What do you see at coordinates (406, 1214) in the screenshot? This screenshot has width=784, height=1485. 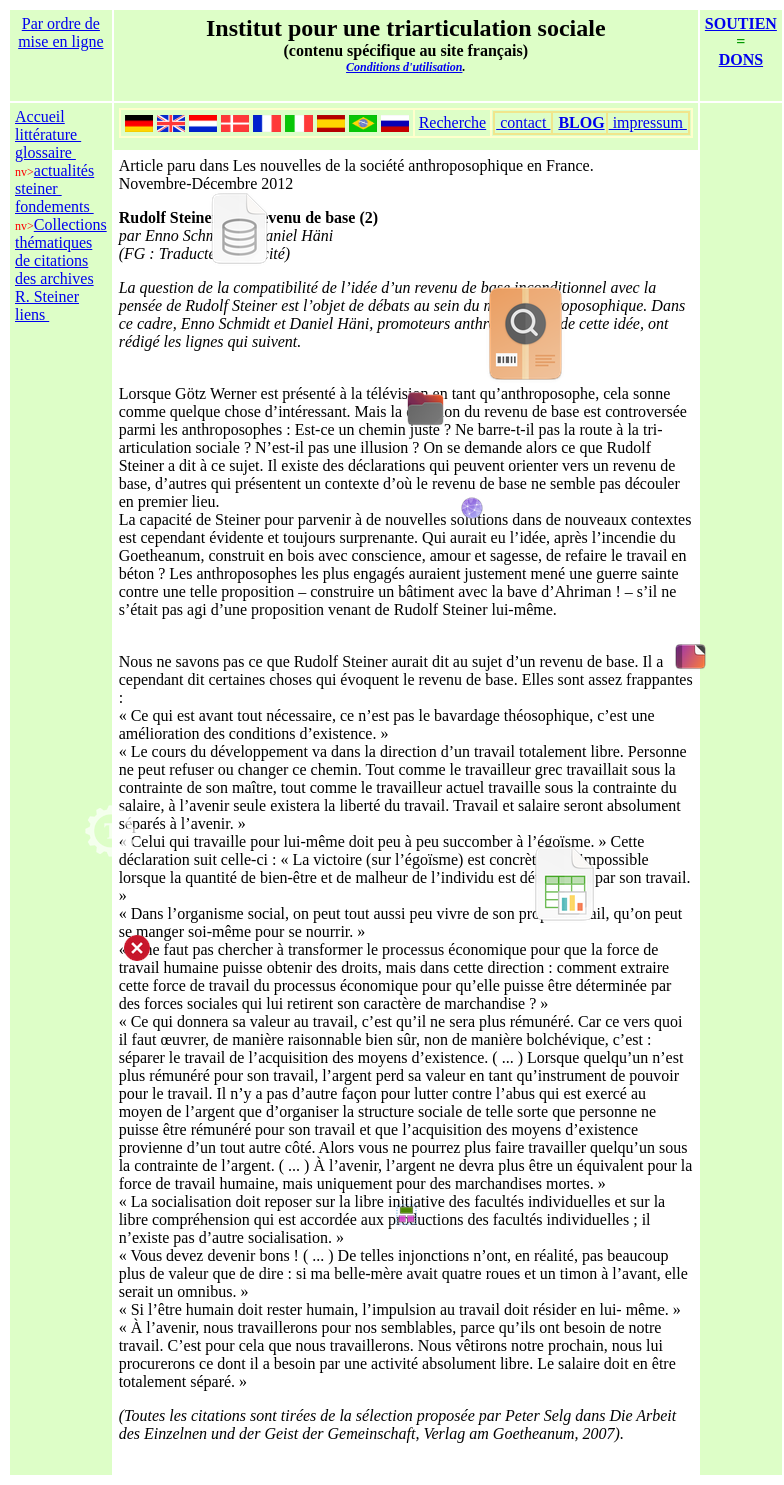 I see `select all items in the current view` at bounding box center [406, 1214].